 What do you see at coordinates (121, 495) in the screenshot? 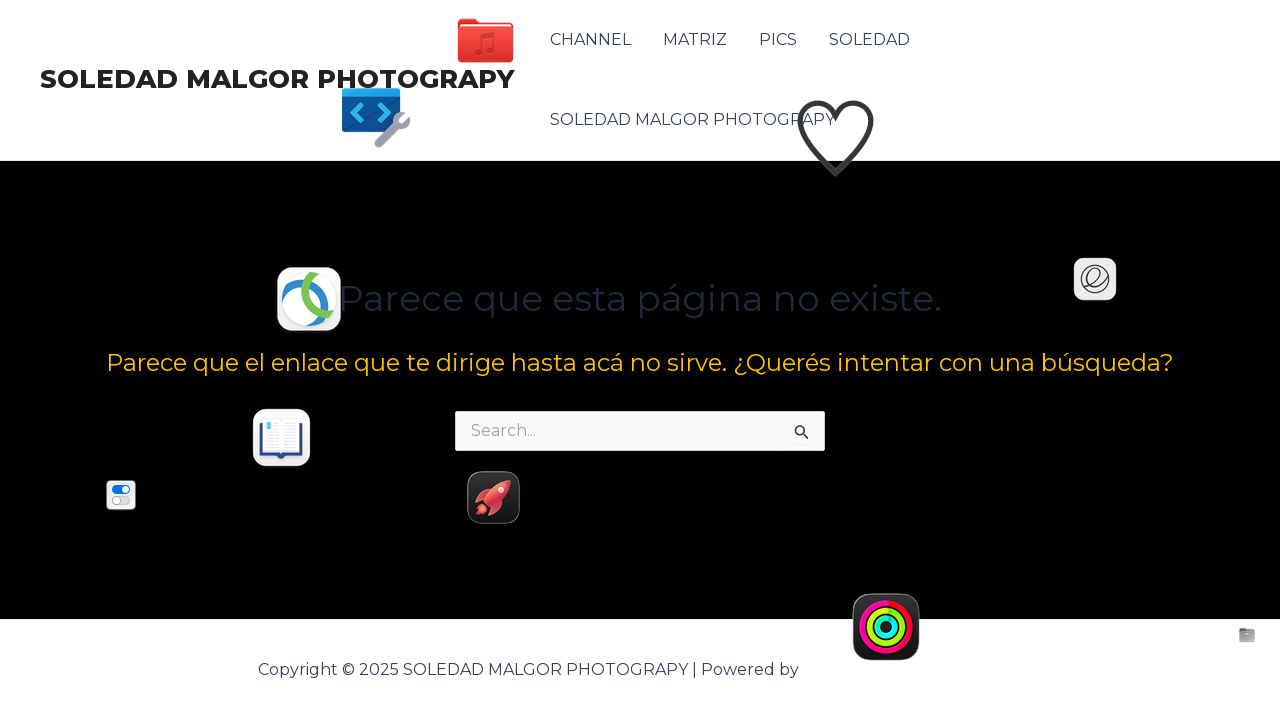
I see `open system settings or preferences` at bounding box center [121, 495].